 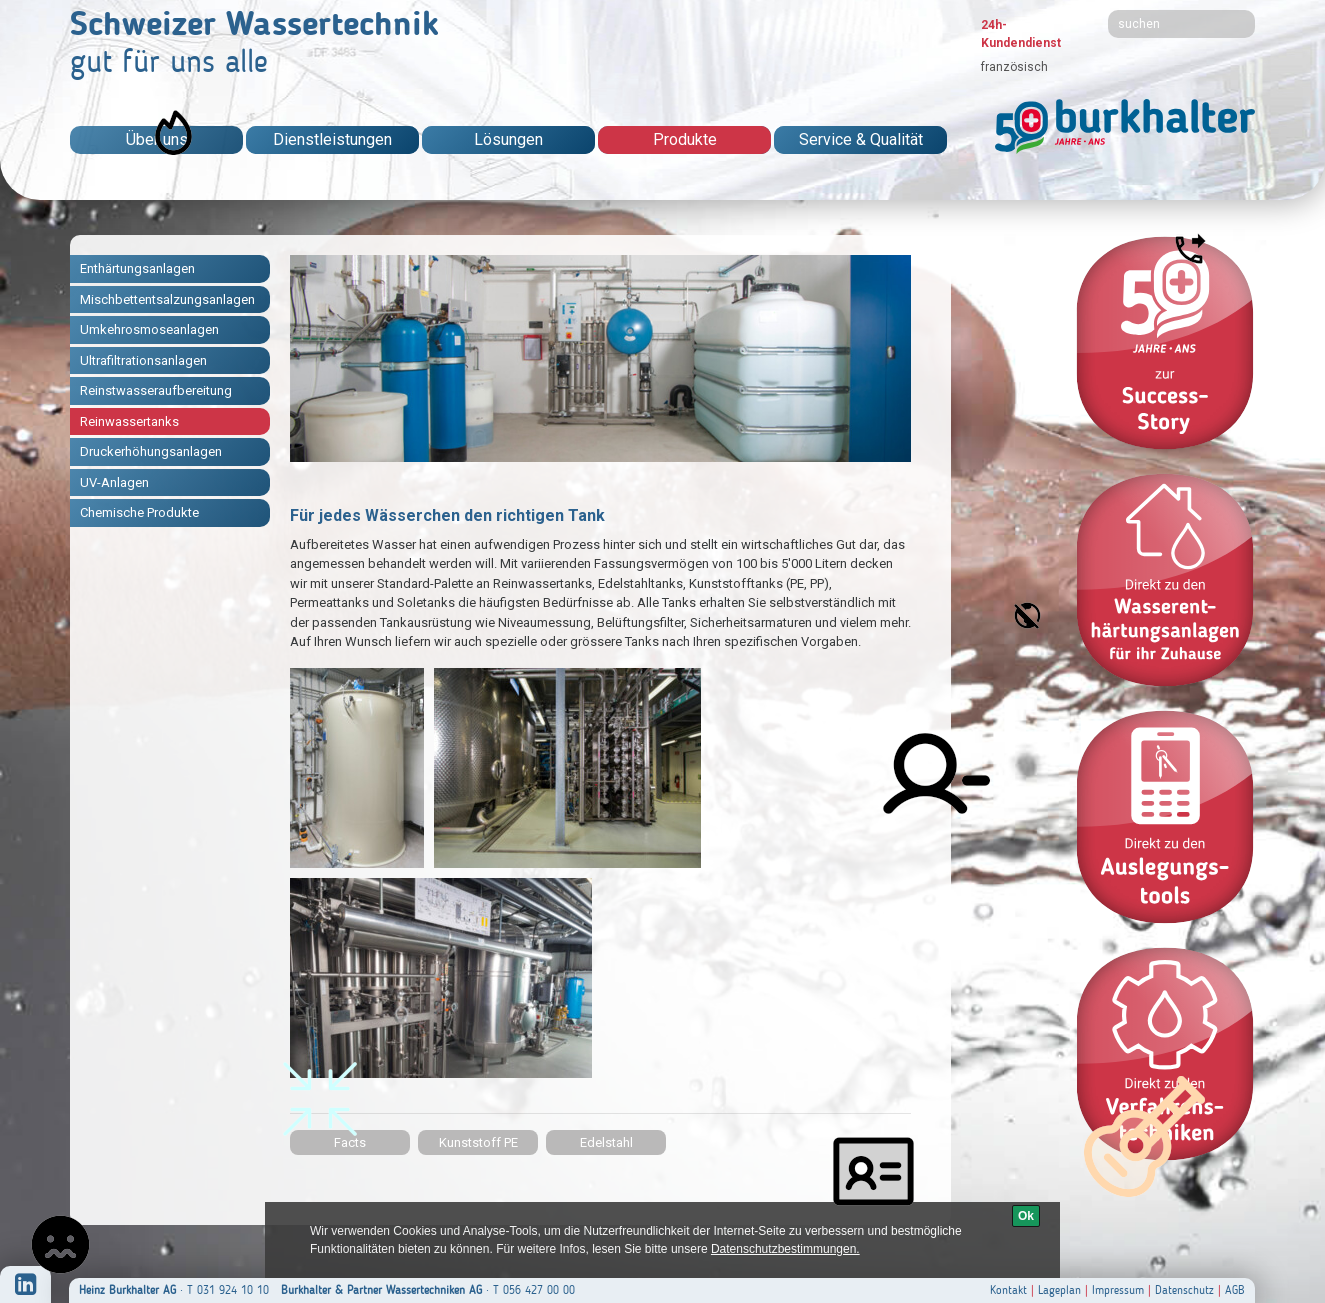 What do you see at coordinates (934, 777) in the screenshot?
I see `remove a user or contact` at bounding box center [934, 777].